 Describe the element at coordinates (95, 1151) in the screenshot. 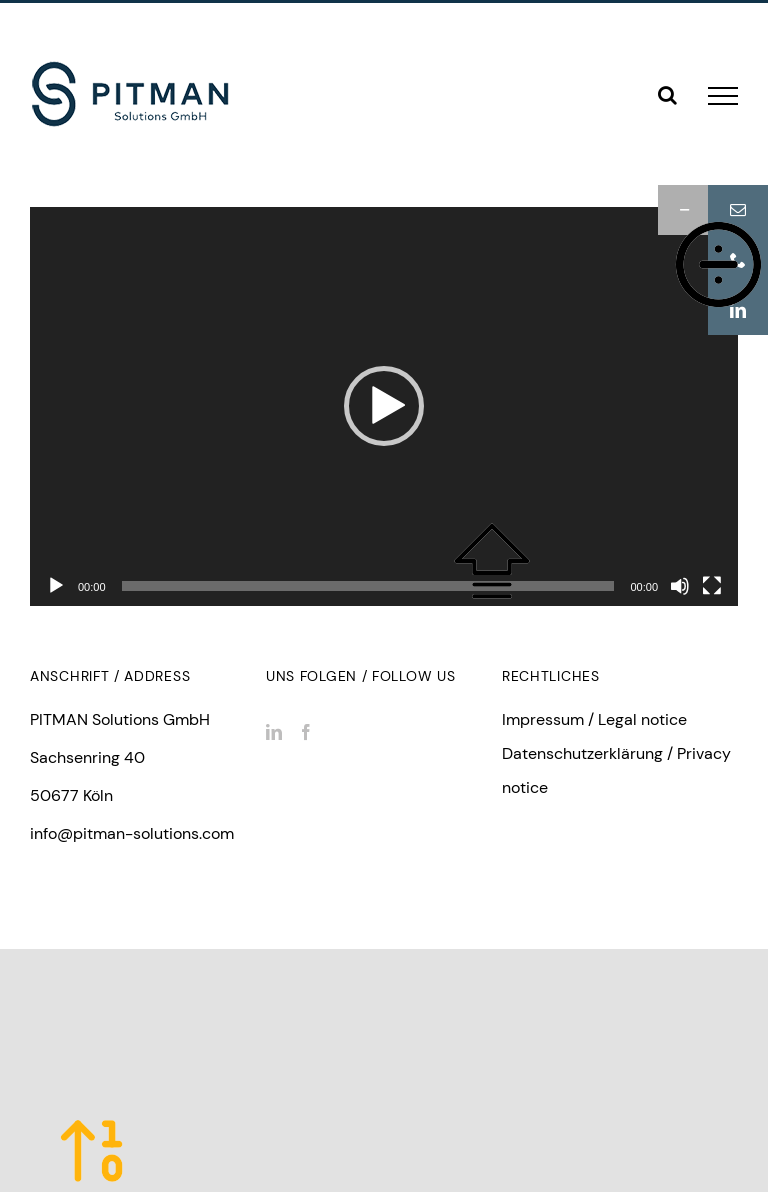

I see `sort numerically in descending order (high to low)` at that location.